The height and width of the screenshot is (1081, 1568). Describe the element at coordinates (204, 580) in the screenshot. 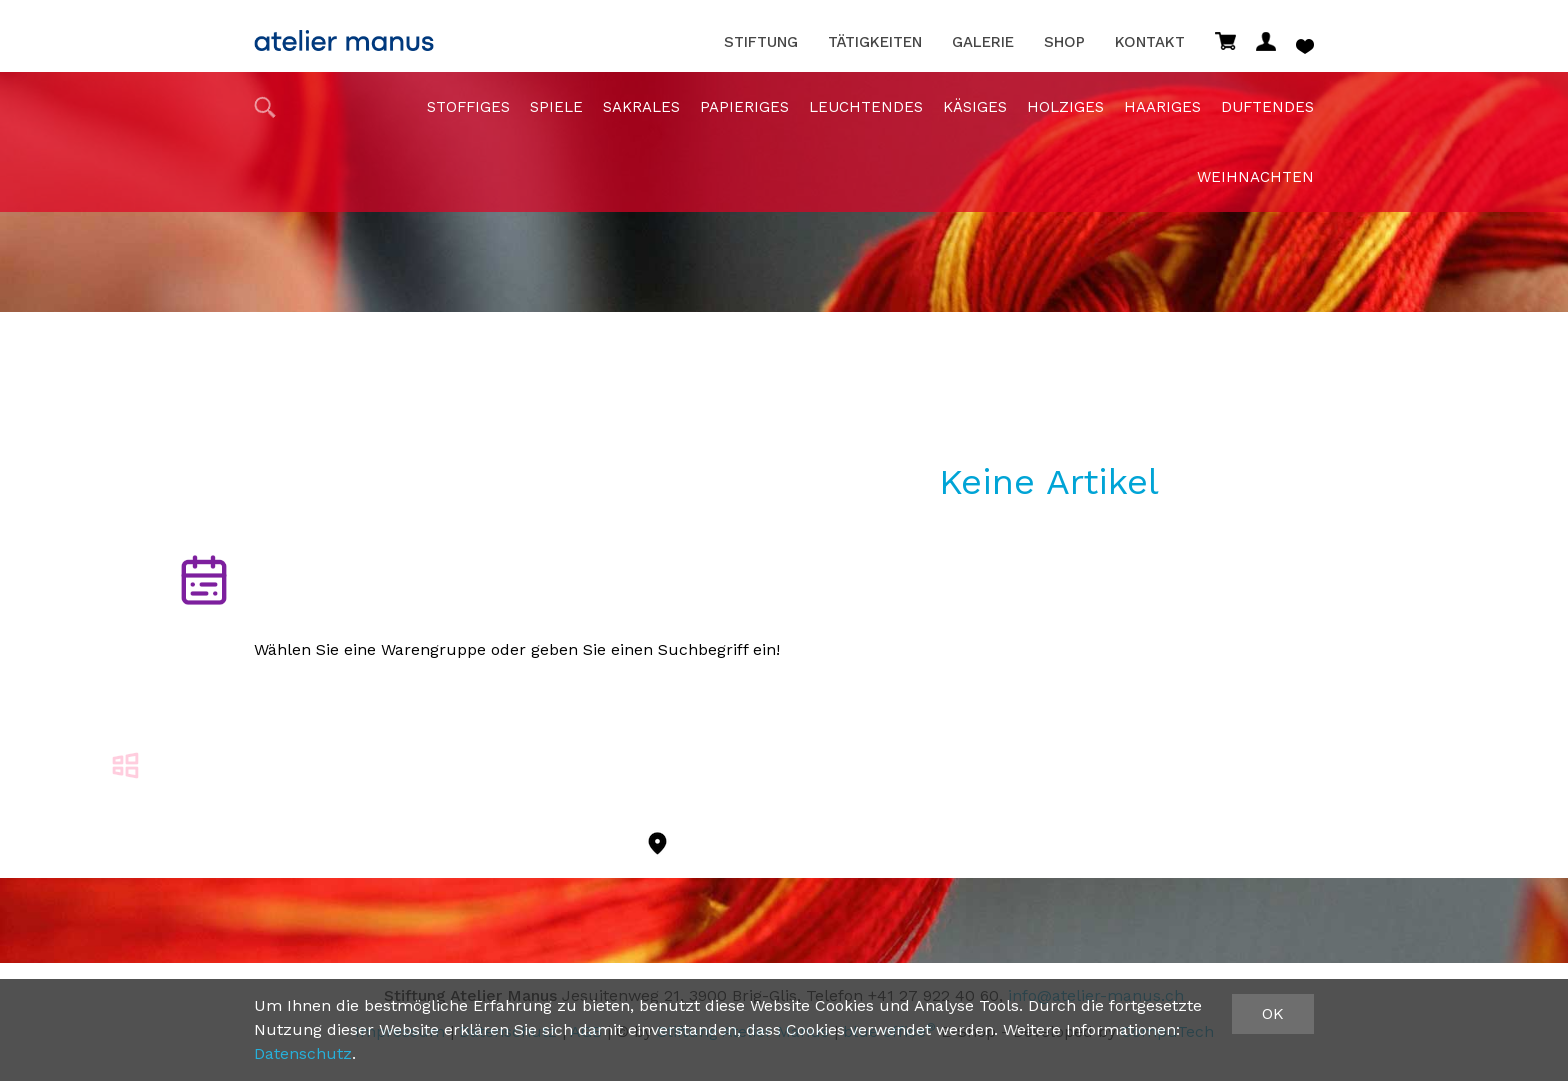

I see `select a date range` at that location.